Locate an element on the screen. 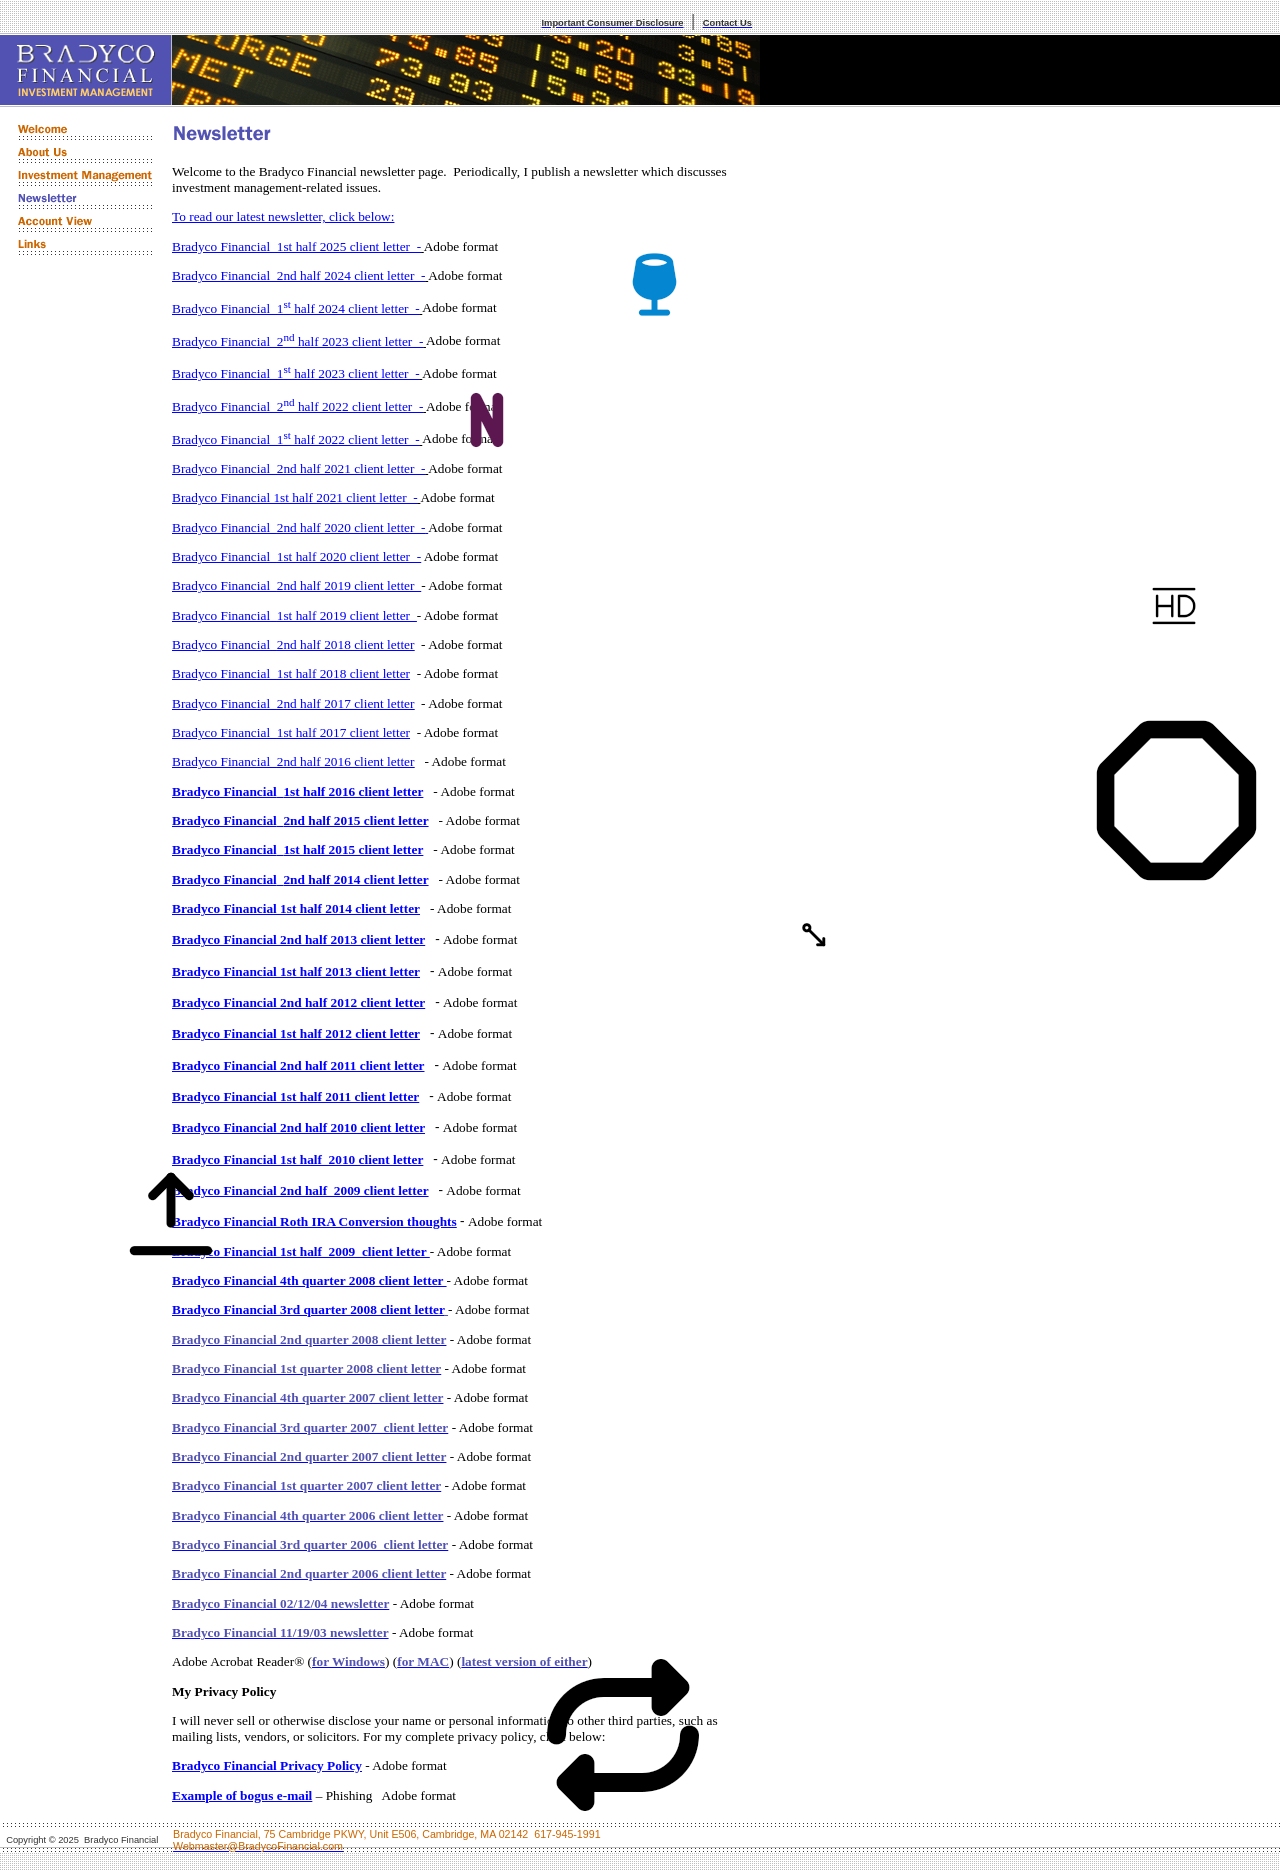  indicates an item starting with the letter n is located at coordinates (487, 420).